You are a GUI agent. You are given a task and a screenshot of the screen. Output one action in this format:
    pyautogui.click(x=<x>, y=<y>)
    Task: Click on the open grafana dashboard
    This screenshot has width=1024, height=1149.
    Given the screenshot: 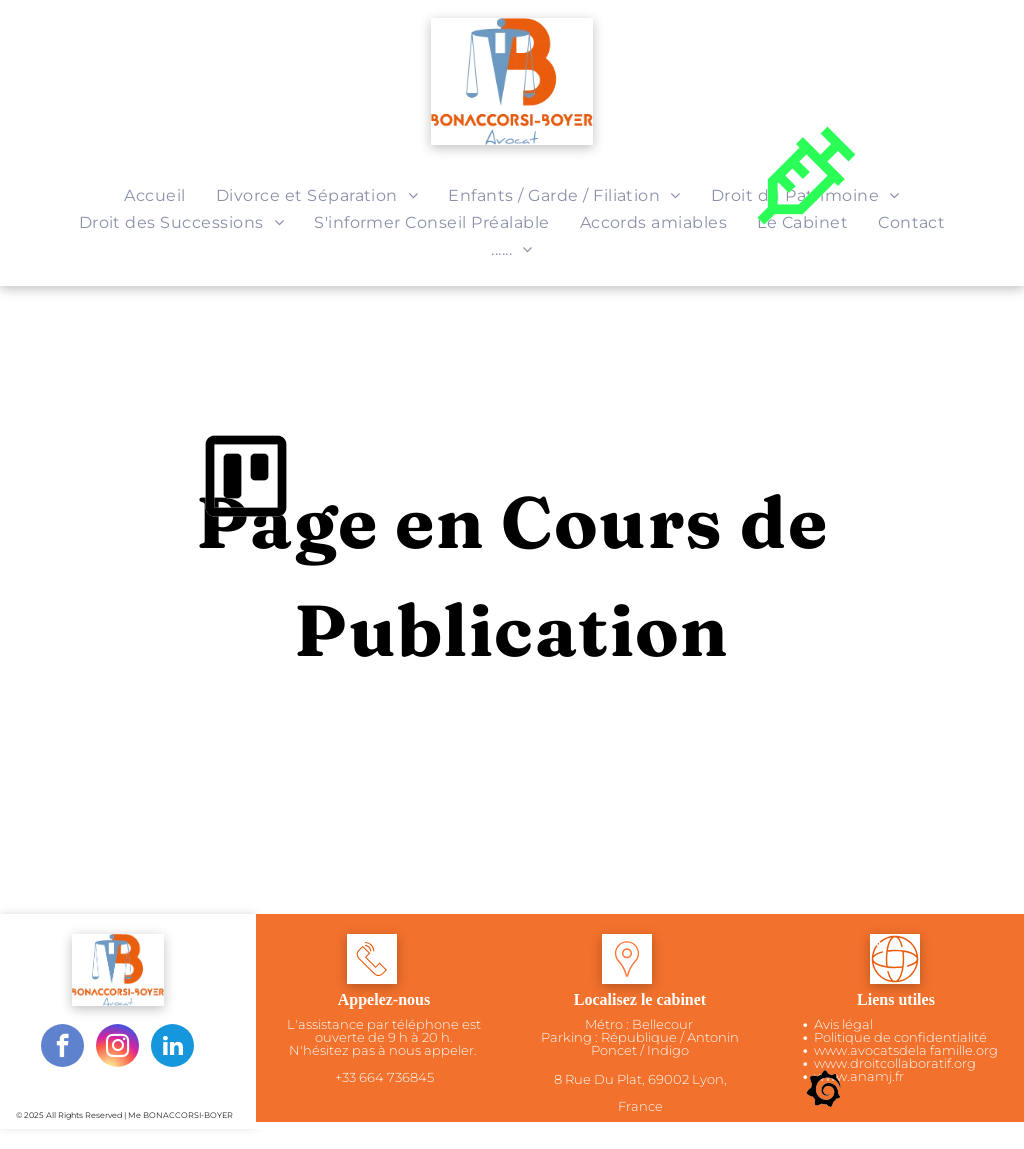 What is the action you would take?
    pyautogui.click(x=823, y=1088)
    